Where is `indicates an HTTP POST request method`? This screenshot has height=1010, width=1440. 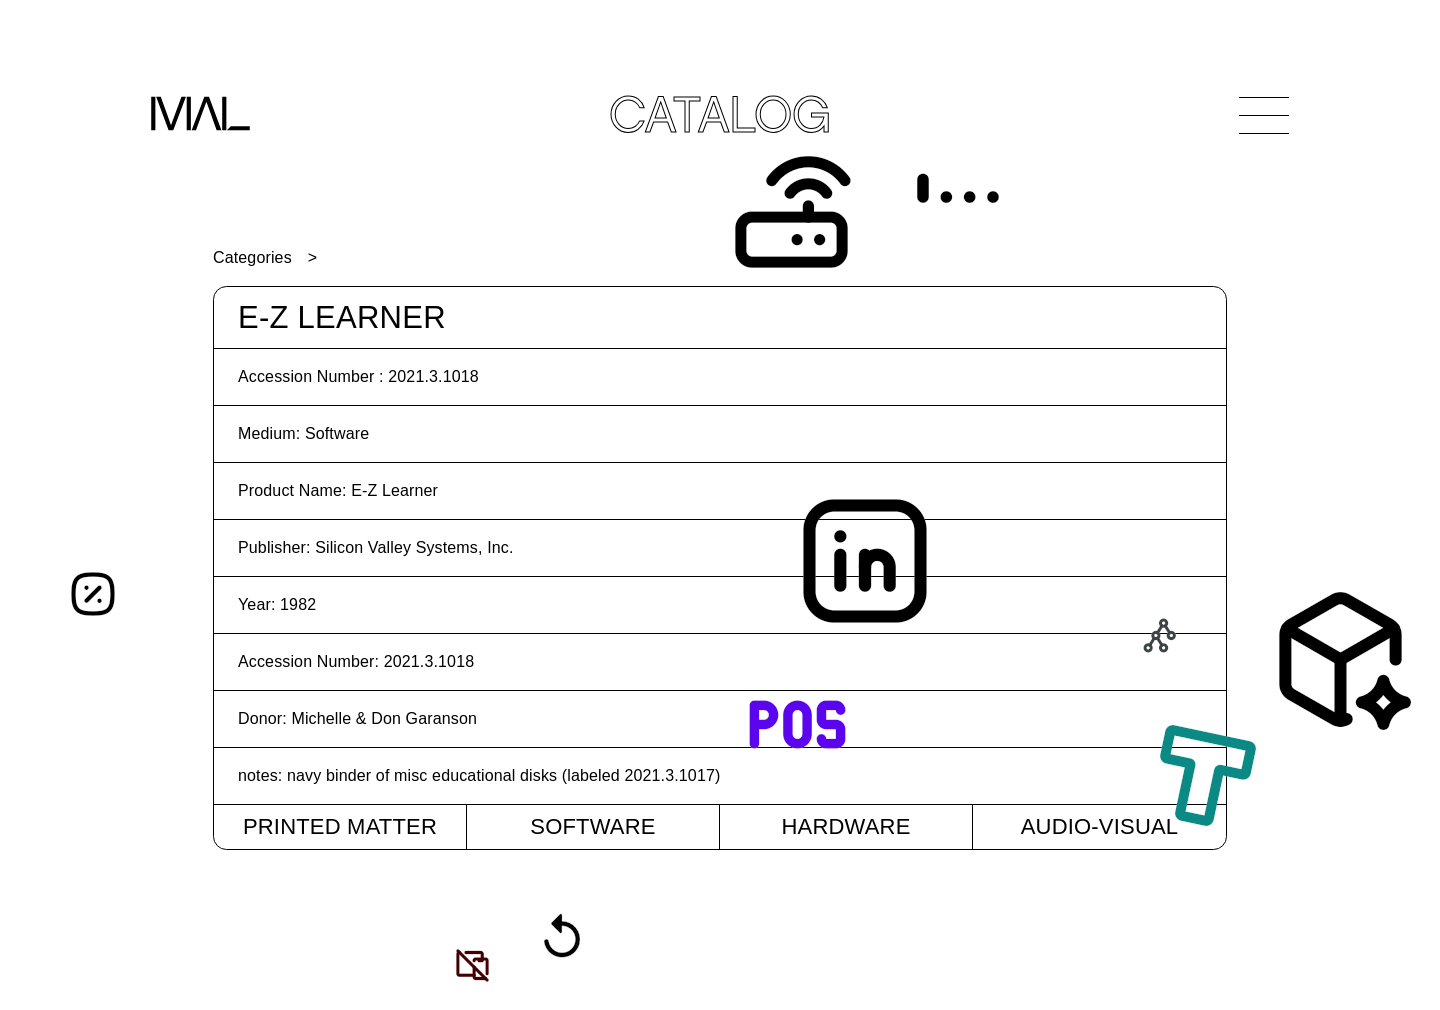 indicates an HTTP POST request method is located at coordinates (797, 724).